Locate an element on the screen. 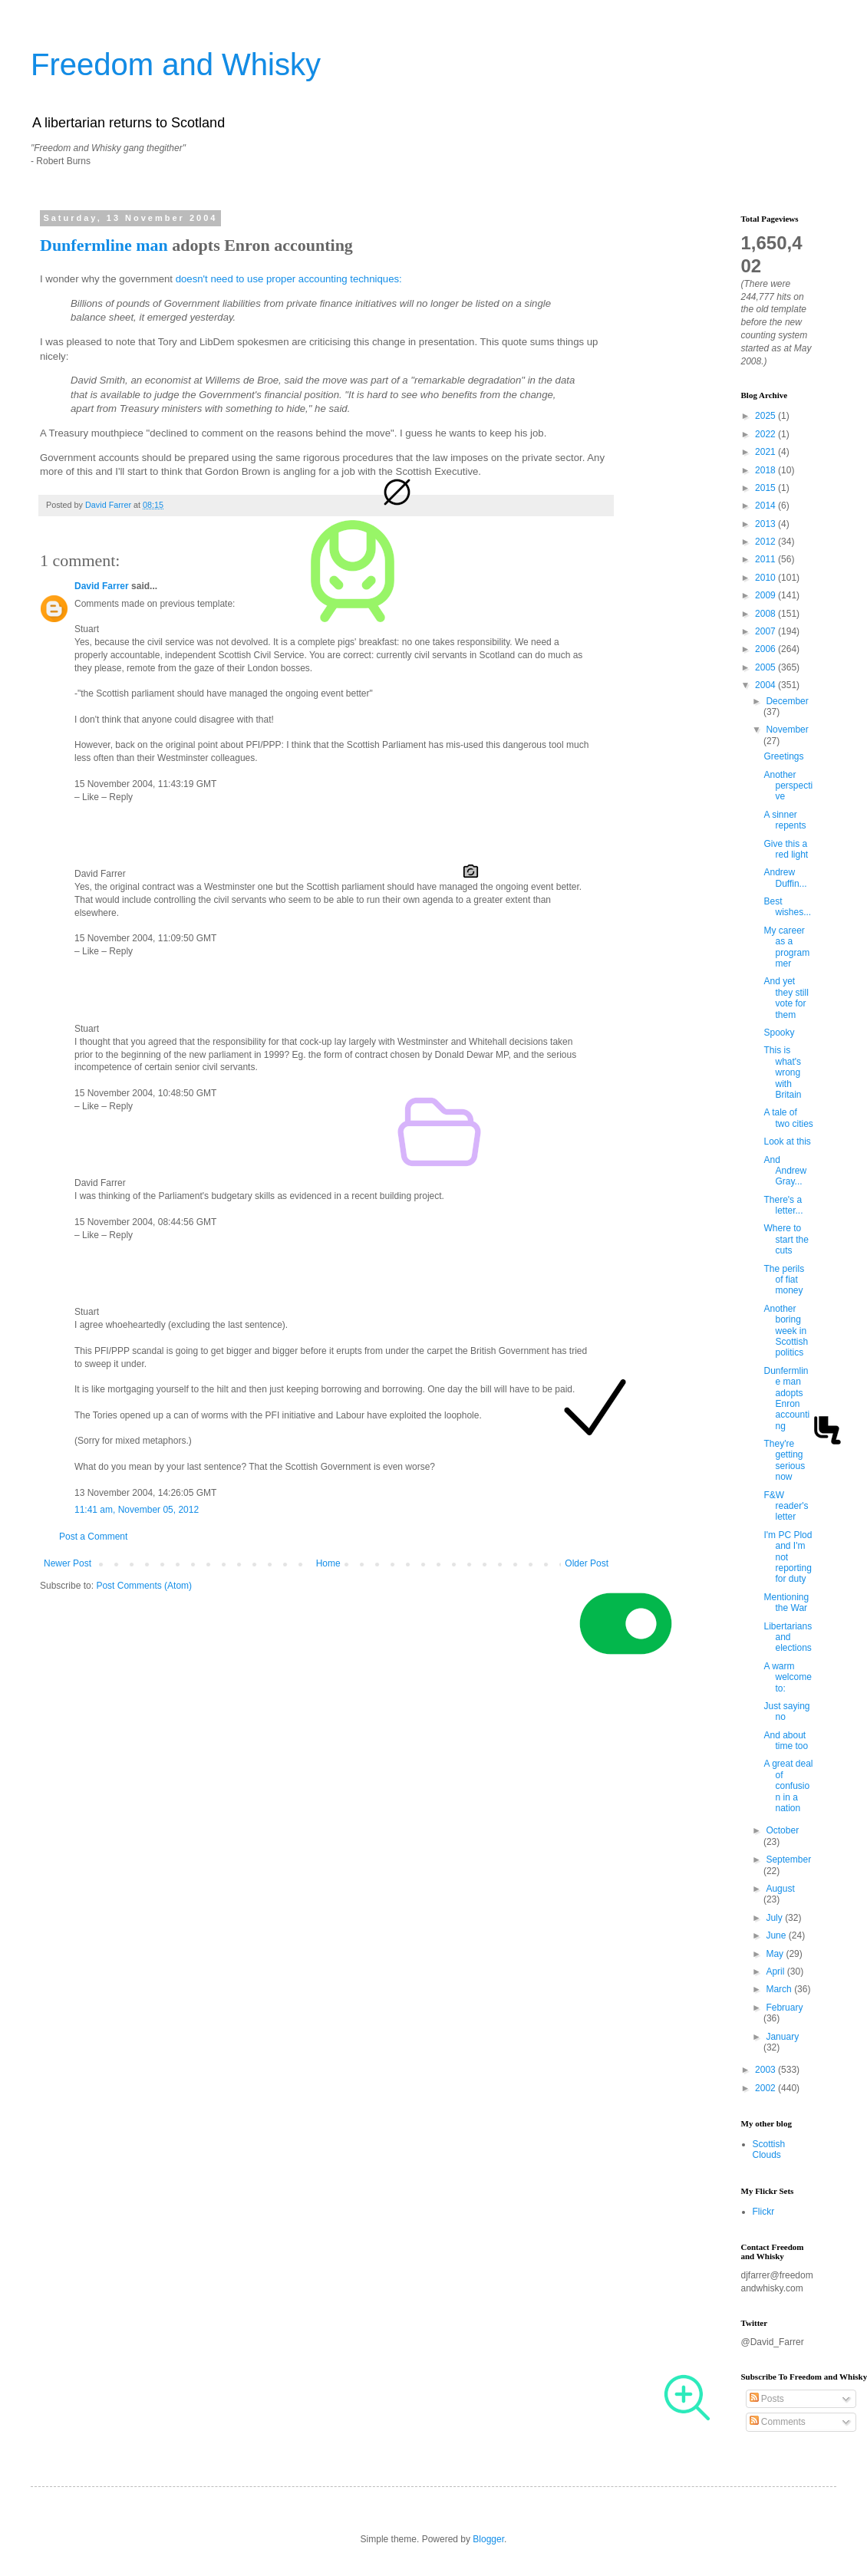 This screenshot has width=867, height=2576. view contents of an open folder is located at coordinates (439, 1132).